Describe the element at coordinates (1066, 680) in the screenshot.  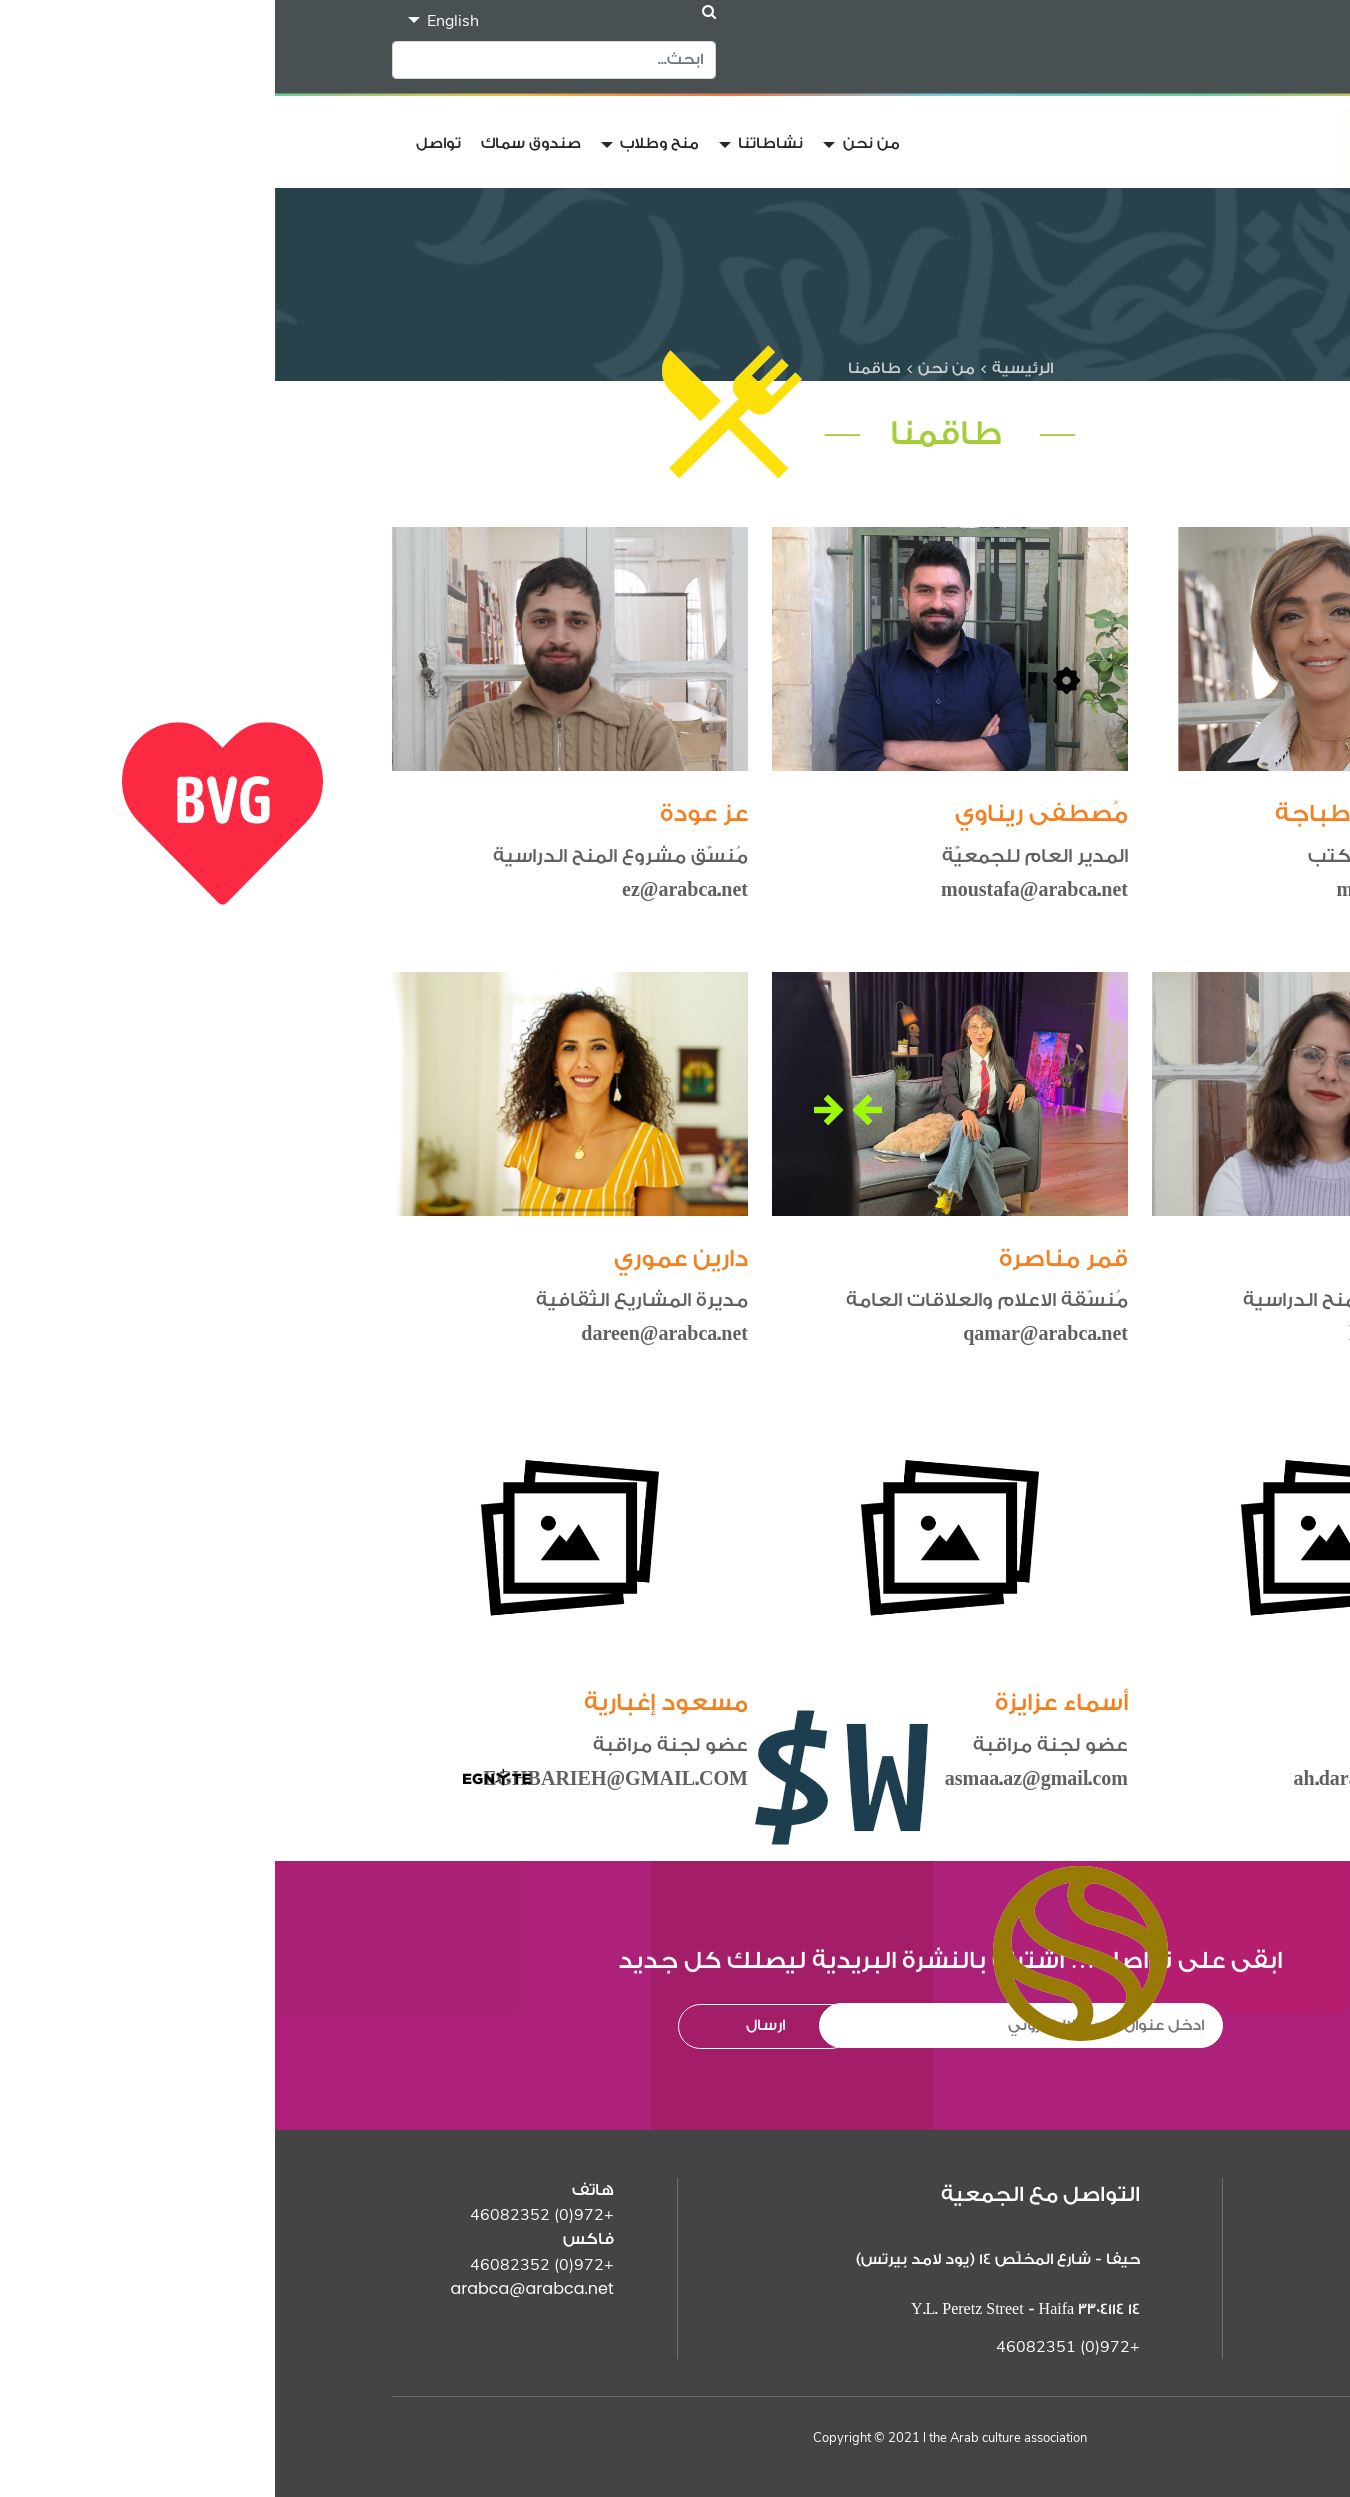
I see `access settings or preferences` at that location.